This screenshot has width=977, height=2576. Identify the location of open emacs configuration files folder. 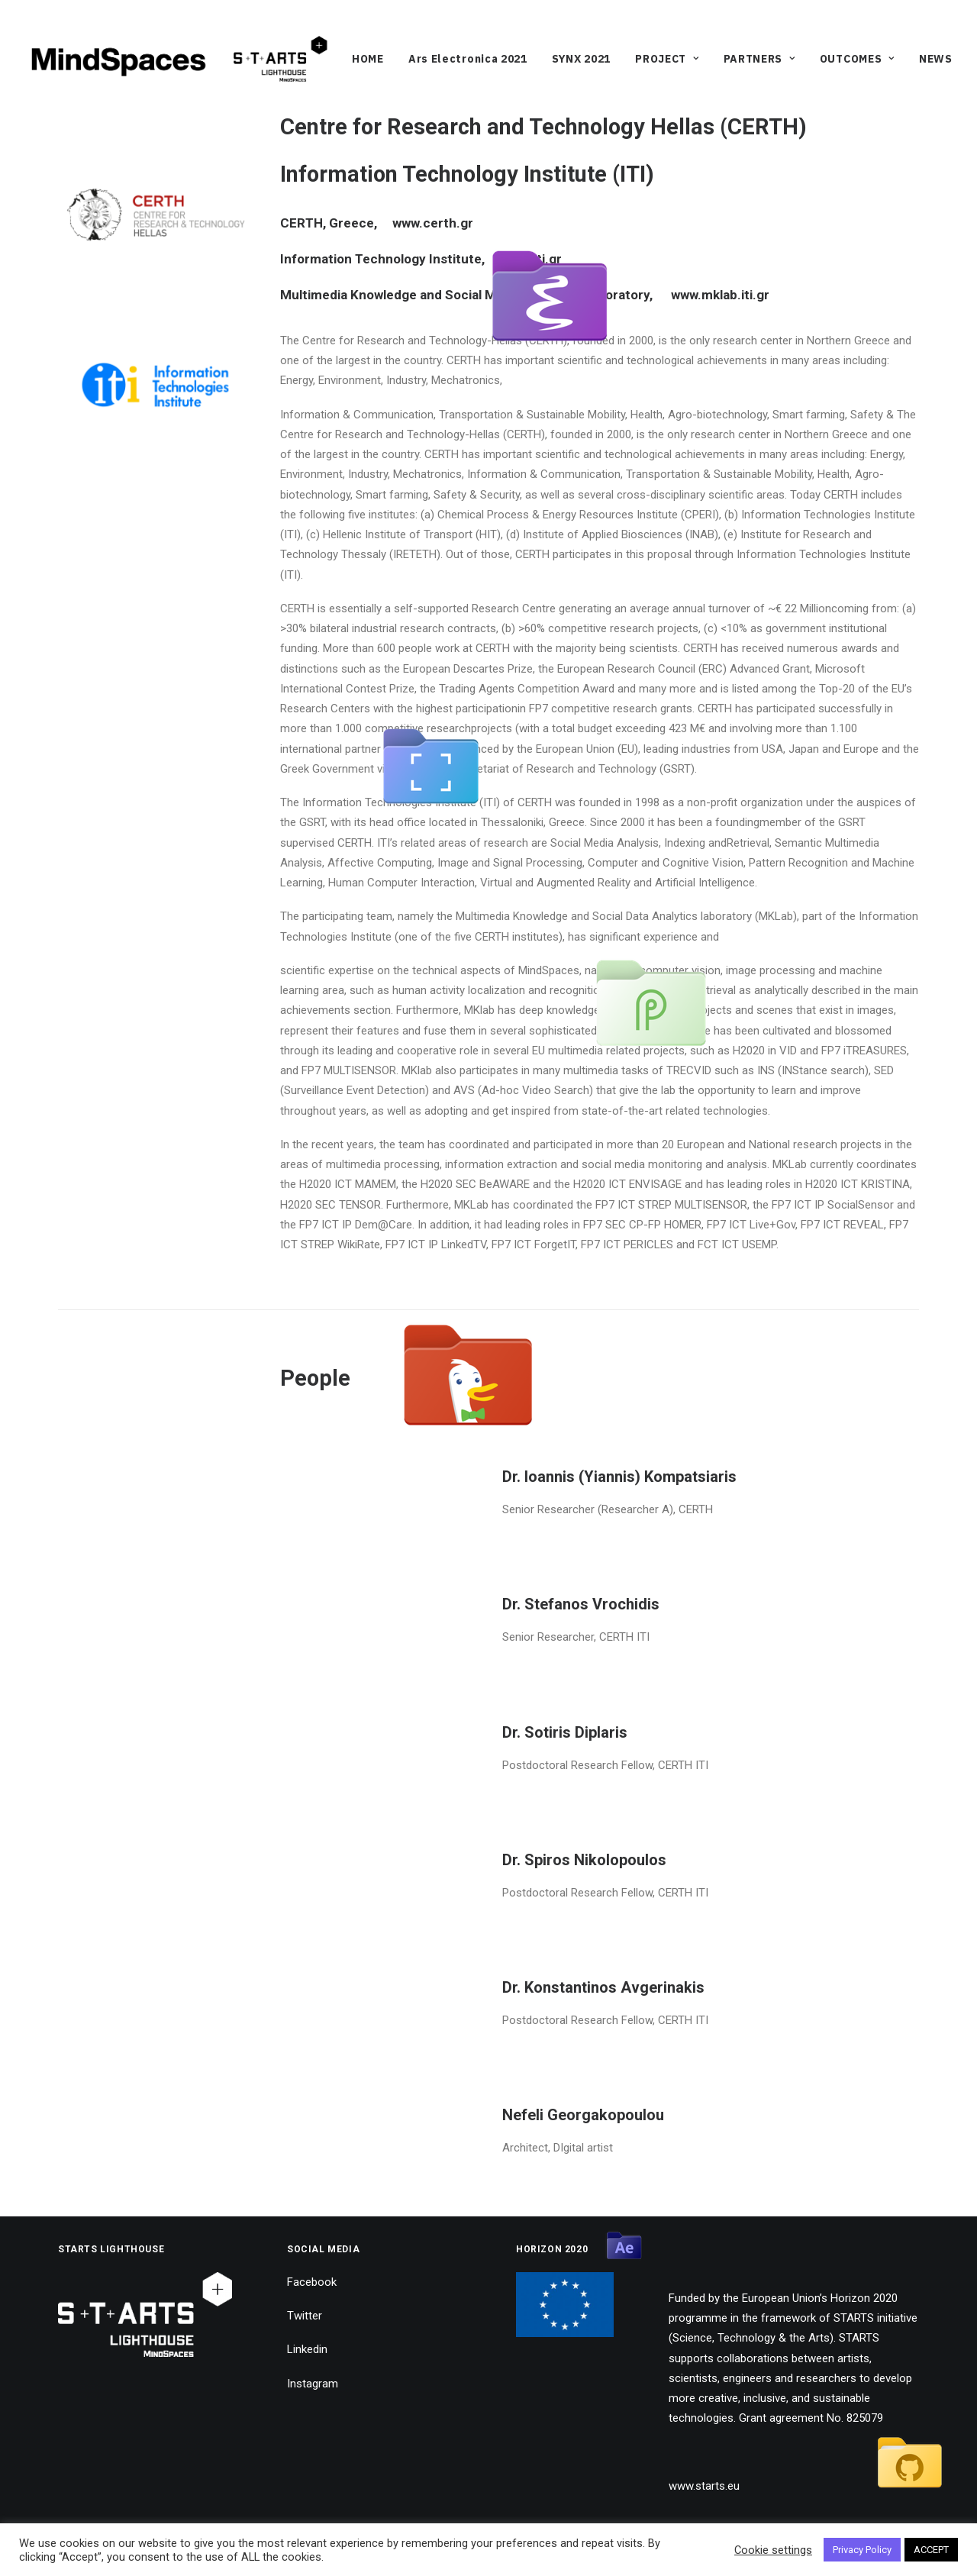
(549, 299).